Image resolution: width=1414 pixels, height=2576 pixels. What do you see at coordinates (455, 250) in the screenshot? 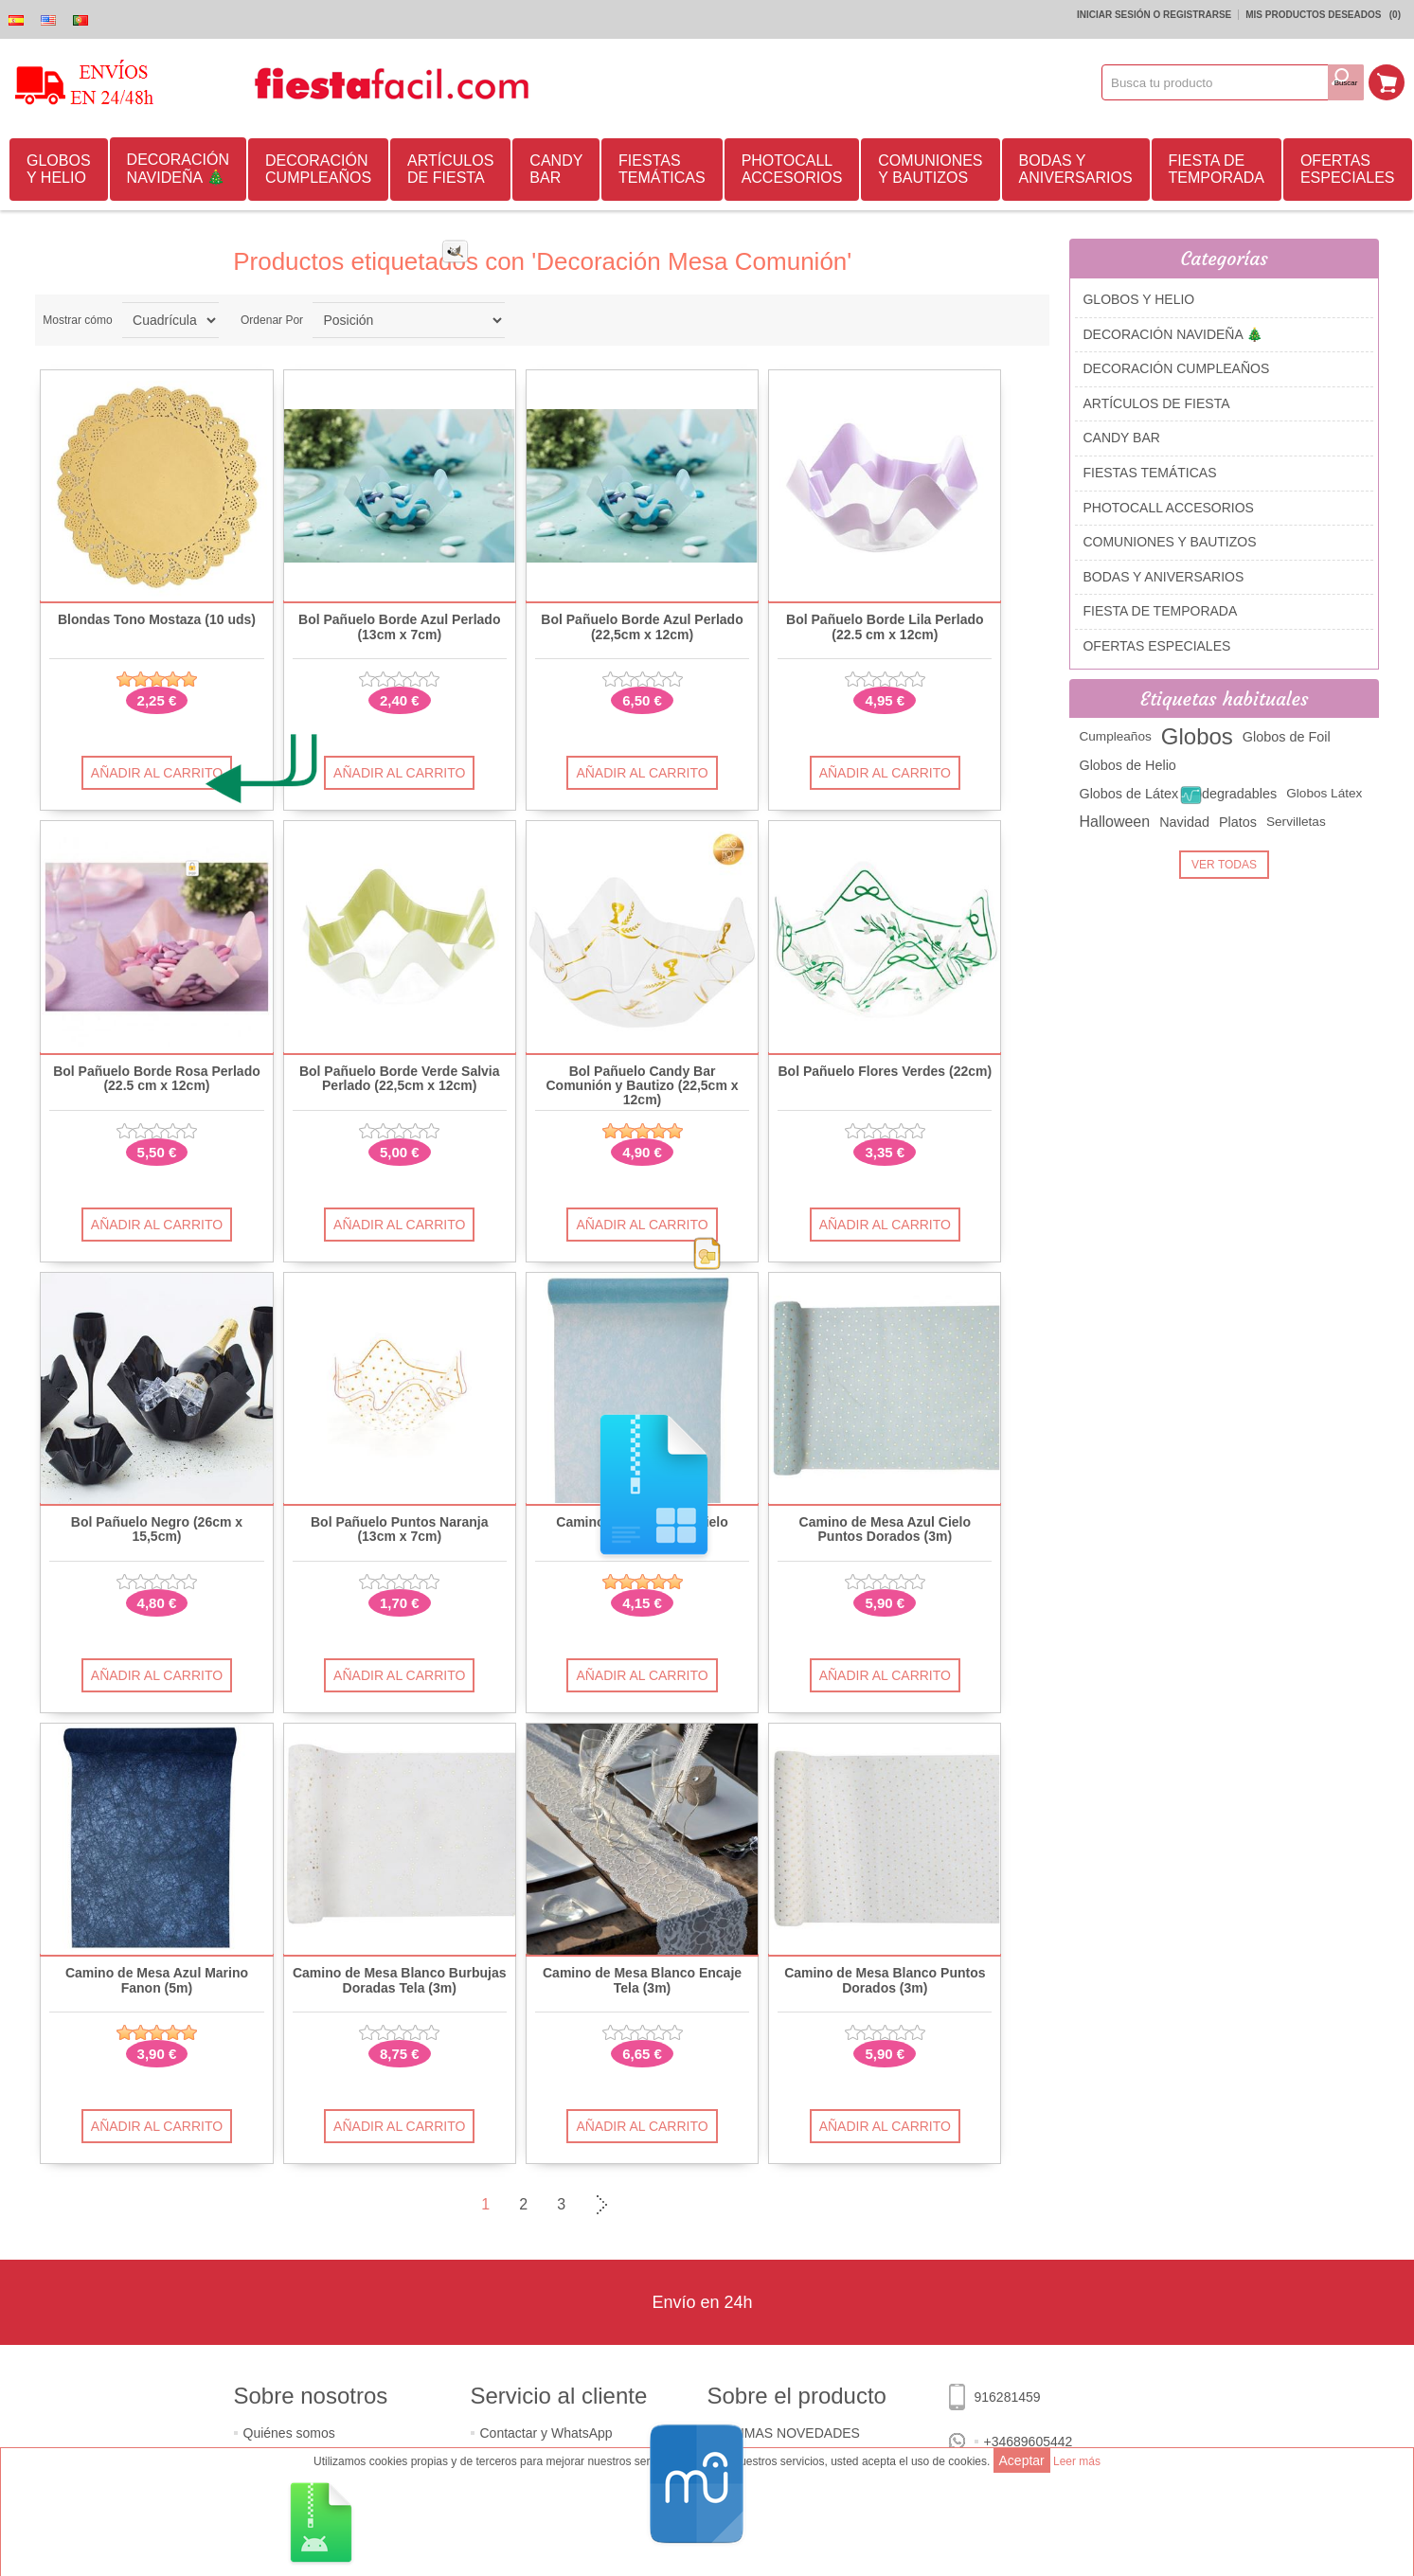
I see `compressed GIMP project file` at bounding box center [455, 250].